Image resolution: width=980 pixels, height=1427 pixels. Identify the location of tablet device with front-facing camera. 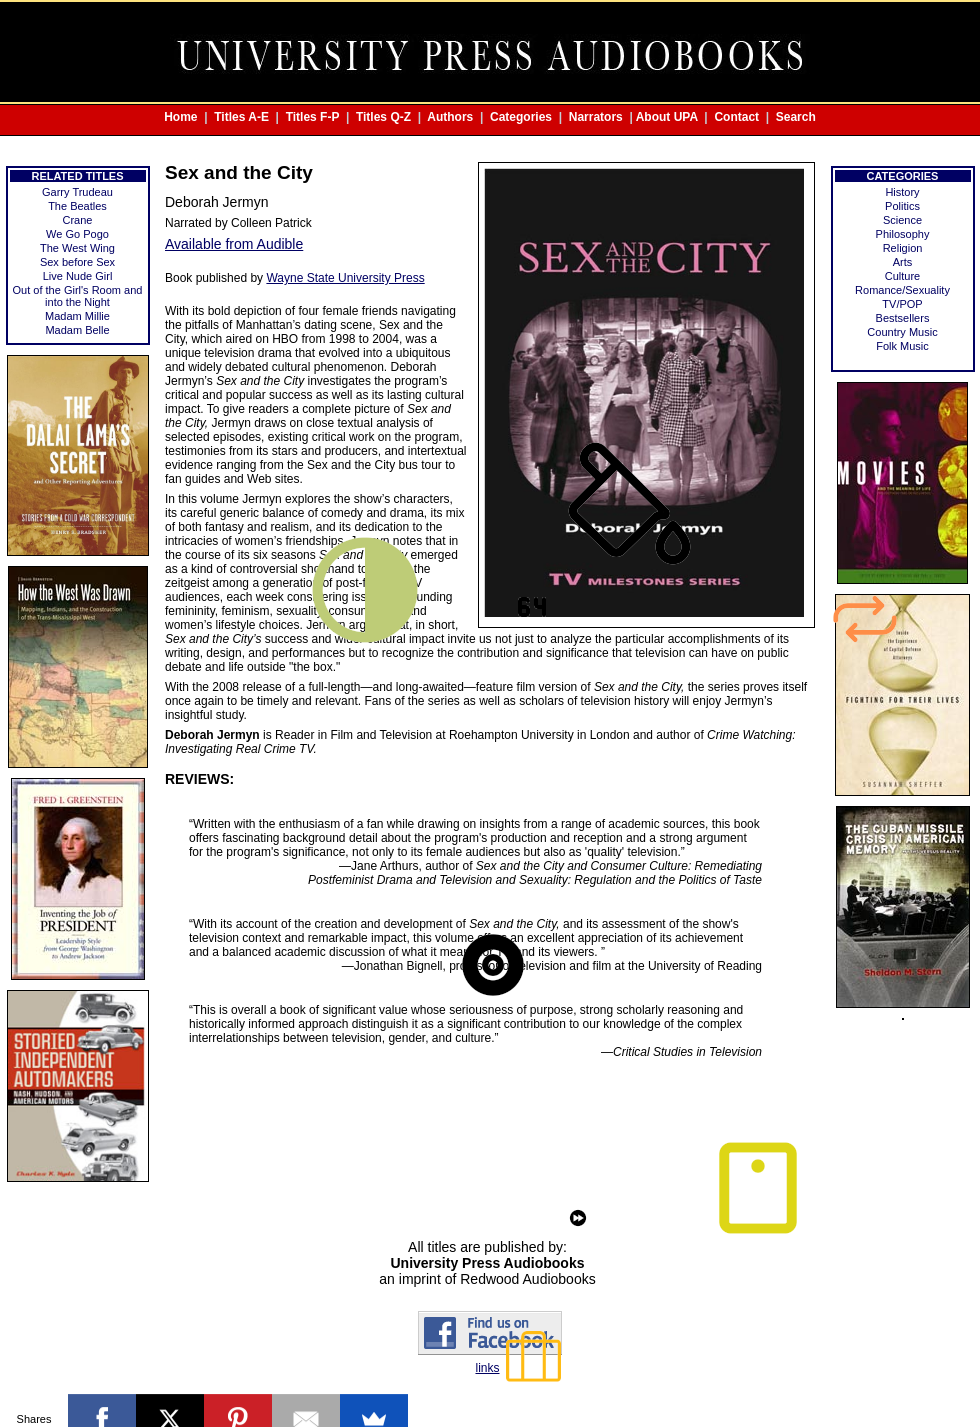
(758, 1188).